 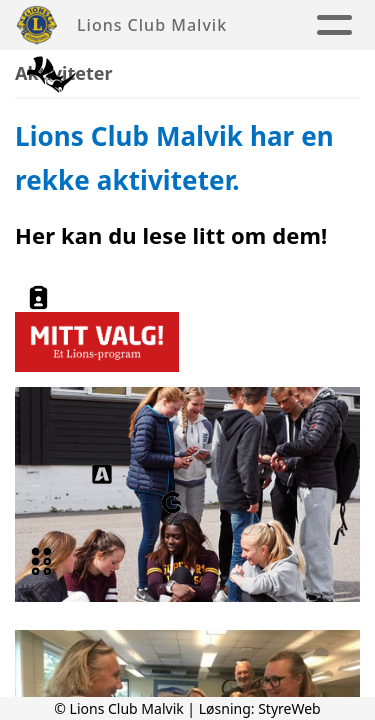 I want to click on buysellads logo, so click(x=102, y=474).